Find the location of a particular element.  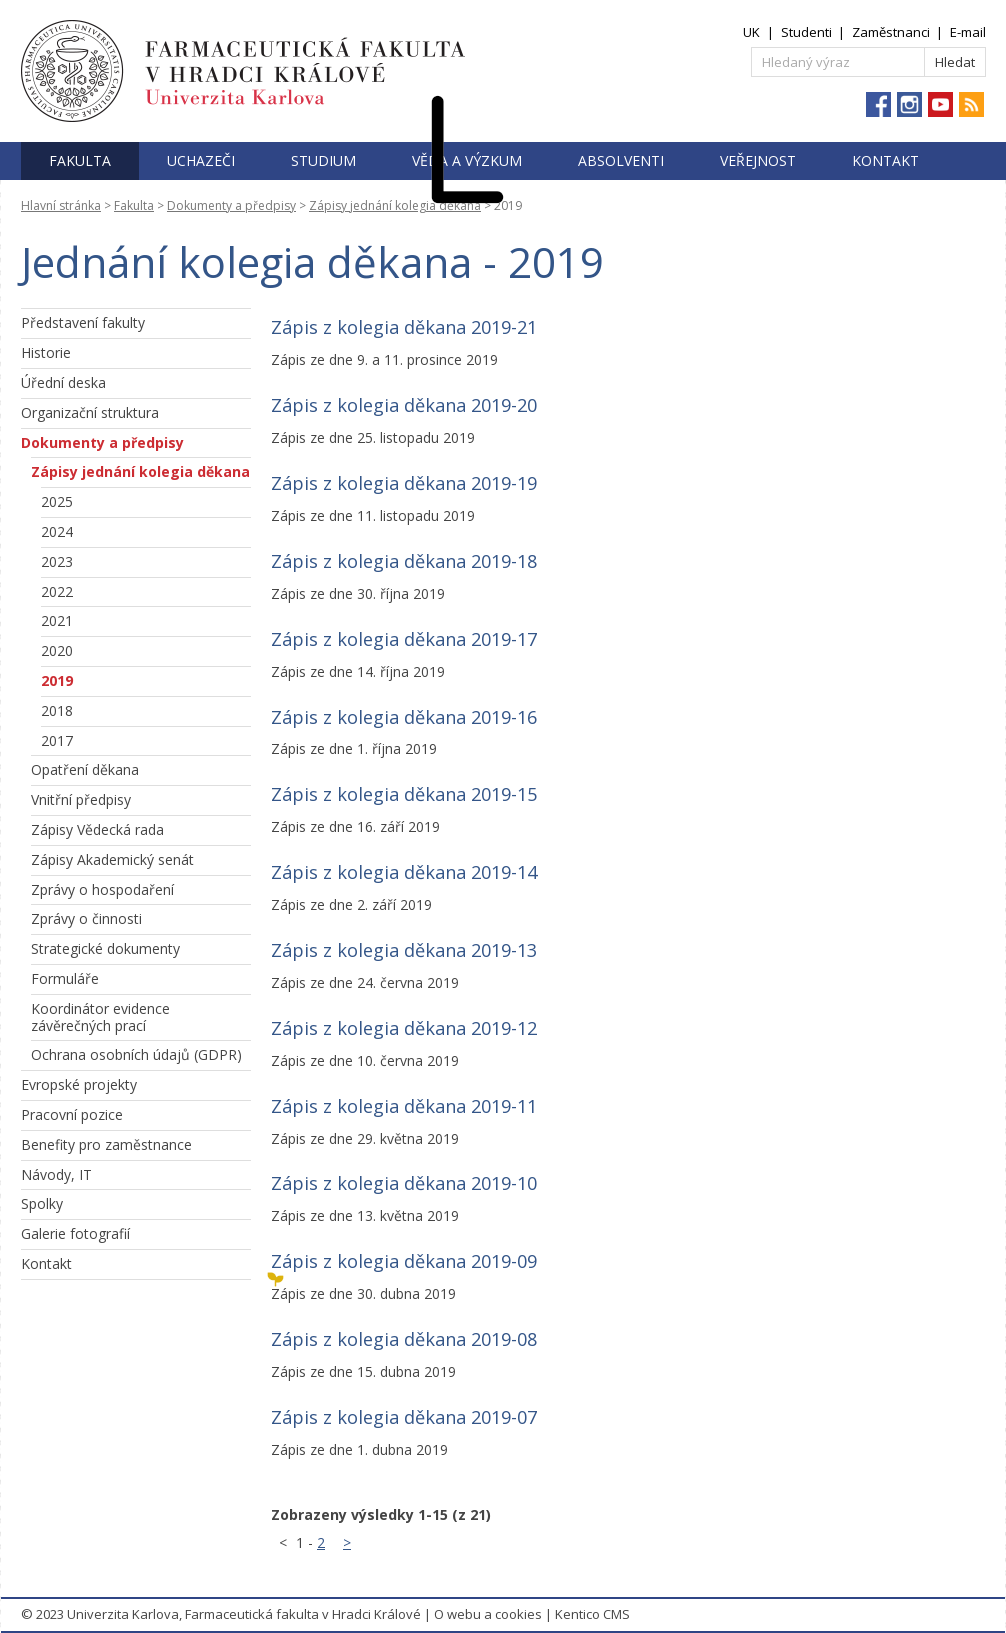

indicates a label or item starting with the letter L is located at coordinates (467, 149).